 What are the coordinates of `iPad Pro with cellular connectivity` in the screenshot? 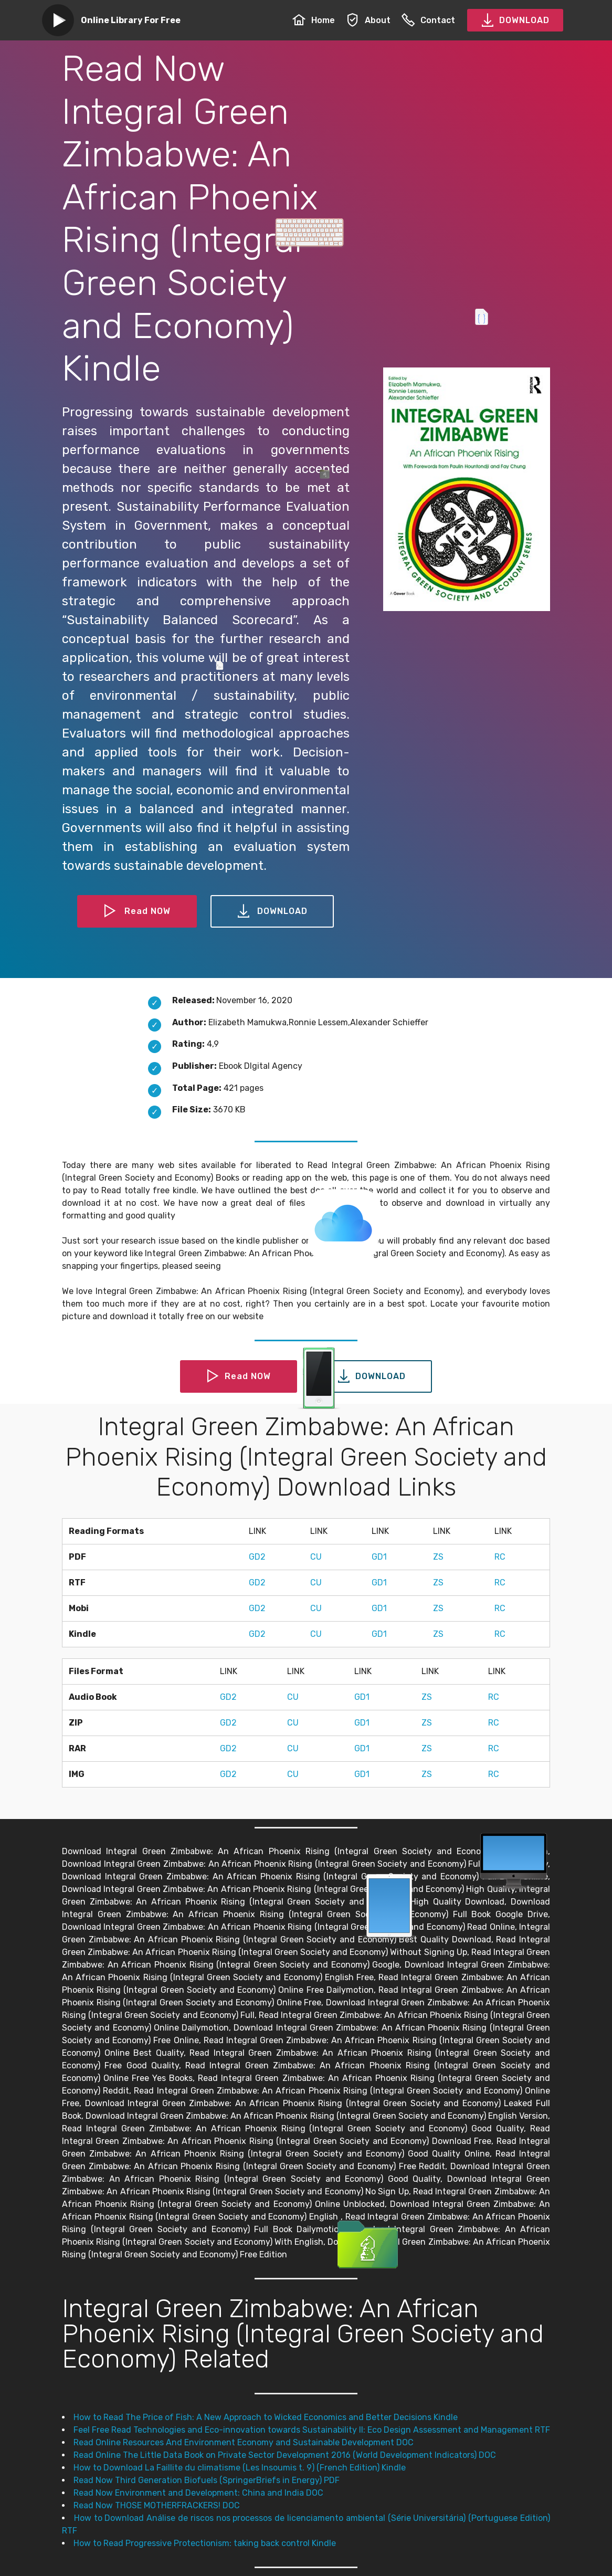 It's located at (389, 1906).